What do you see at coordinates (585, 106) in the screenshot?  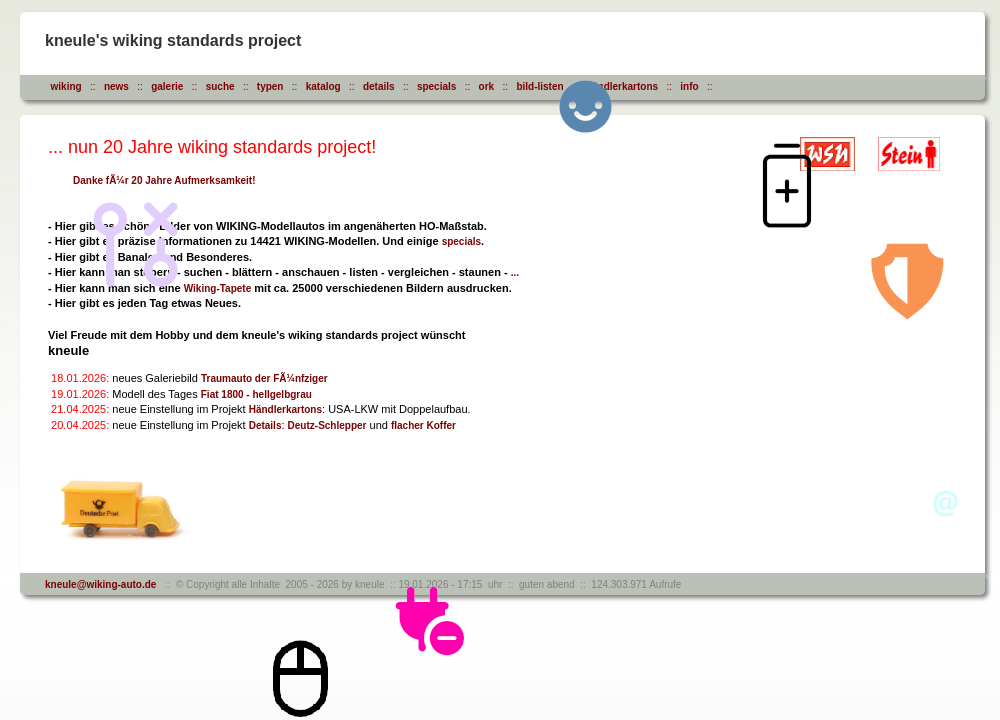 I see `open emoji picker` at bounding box center [585, 106].